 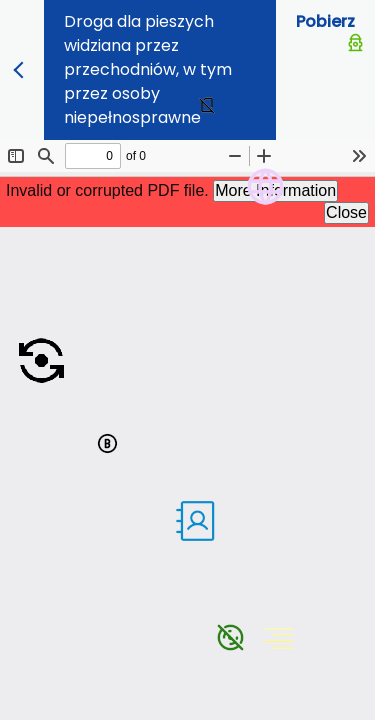 What do you see at coordinates (196, 521) in the screenshot?
I see `open your contacts or address book` at bounding box center [196, 521].